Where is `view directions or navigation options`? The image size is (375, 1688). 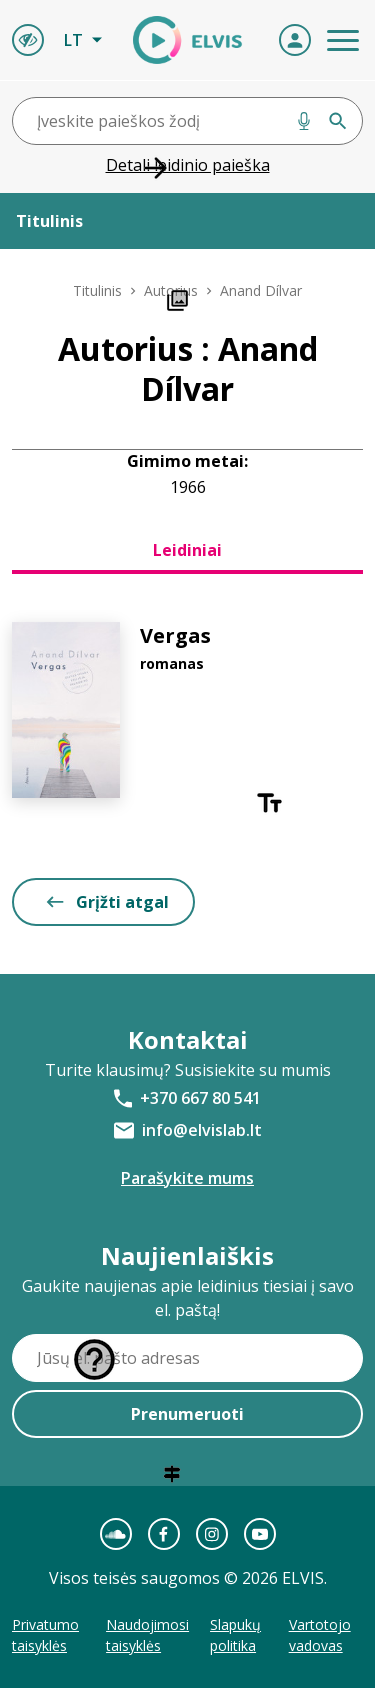
view directions or navigation options is located at coordinates (172, 1474).